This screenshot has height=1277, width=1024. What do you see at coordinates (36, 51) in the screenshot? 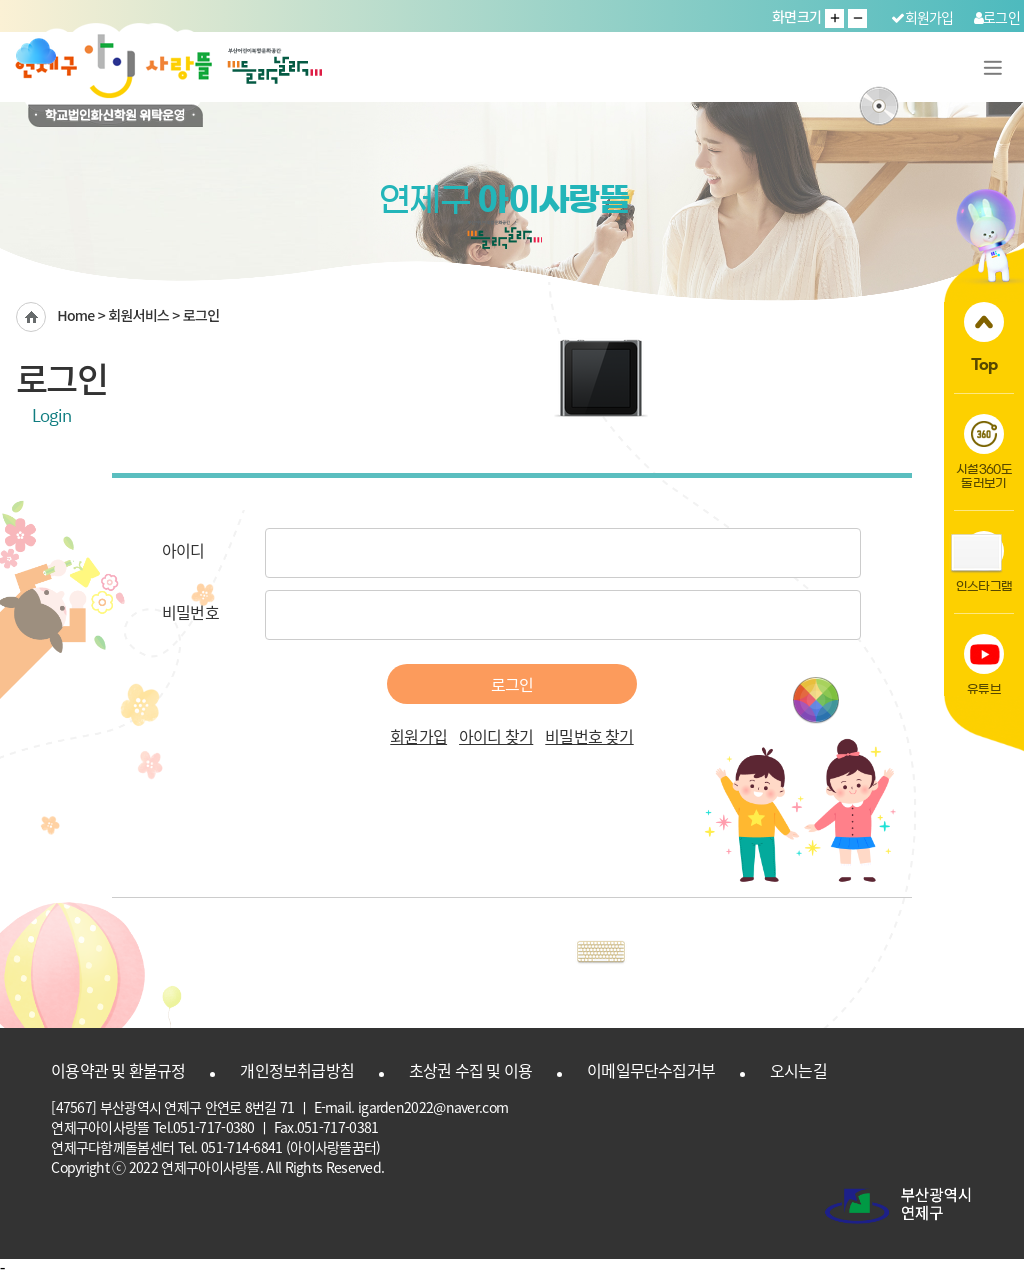
I see `access iCloud Drive cloud storage` at bounding box center [36, 51].